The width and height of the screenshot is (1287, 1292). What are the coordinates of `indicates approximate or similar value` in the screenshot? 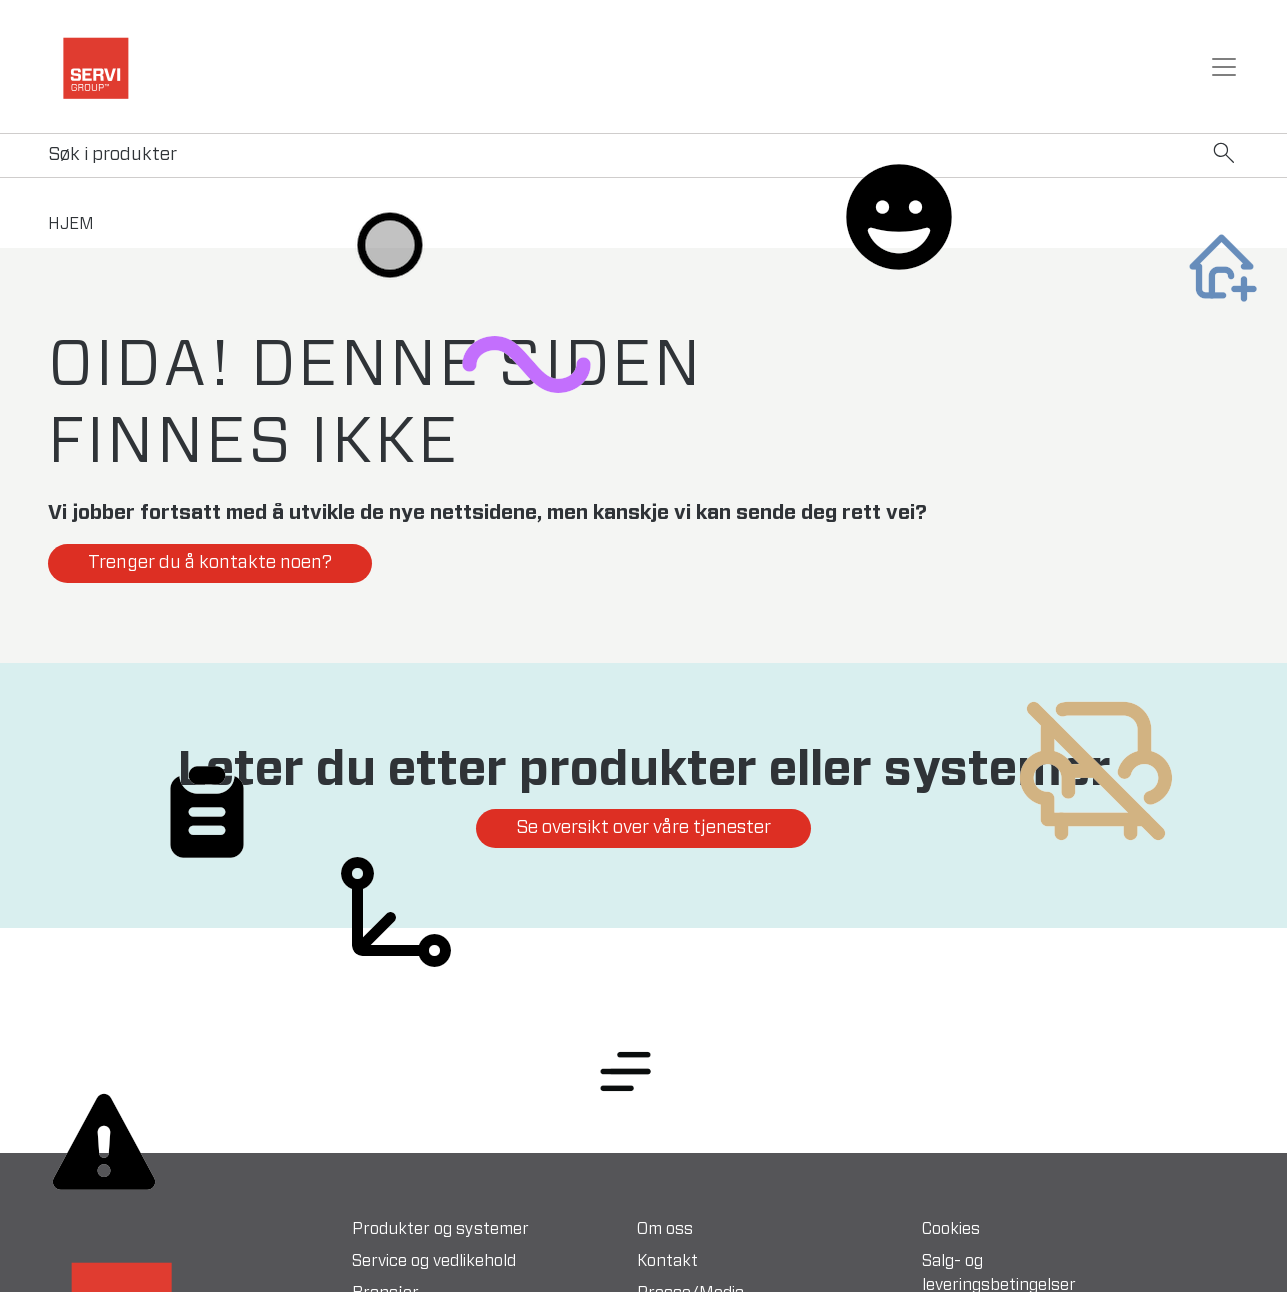 It's located at (526, 364).